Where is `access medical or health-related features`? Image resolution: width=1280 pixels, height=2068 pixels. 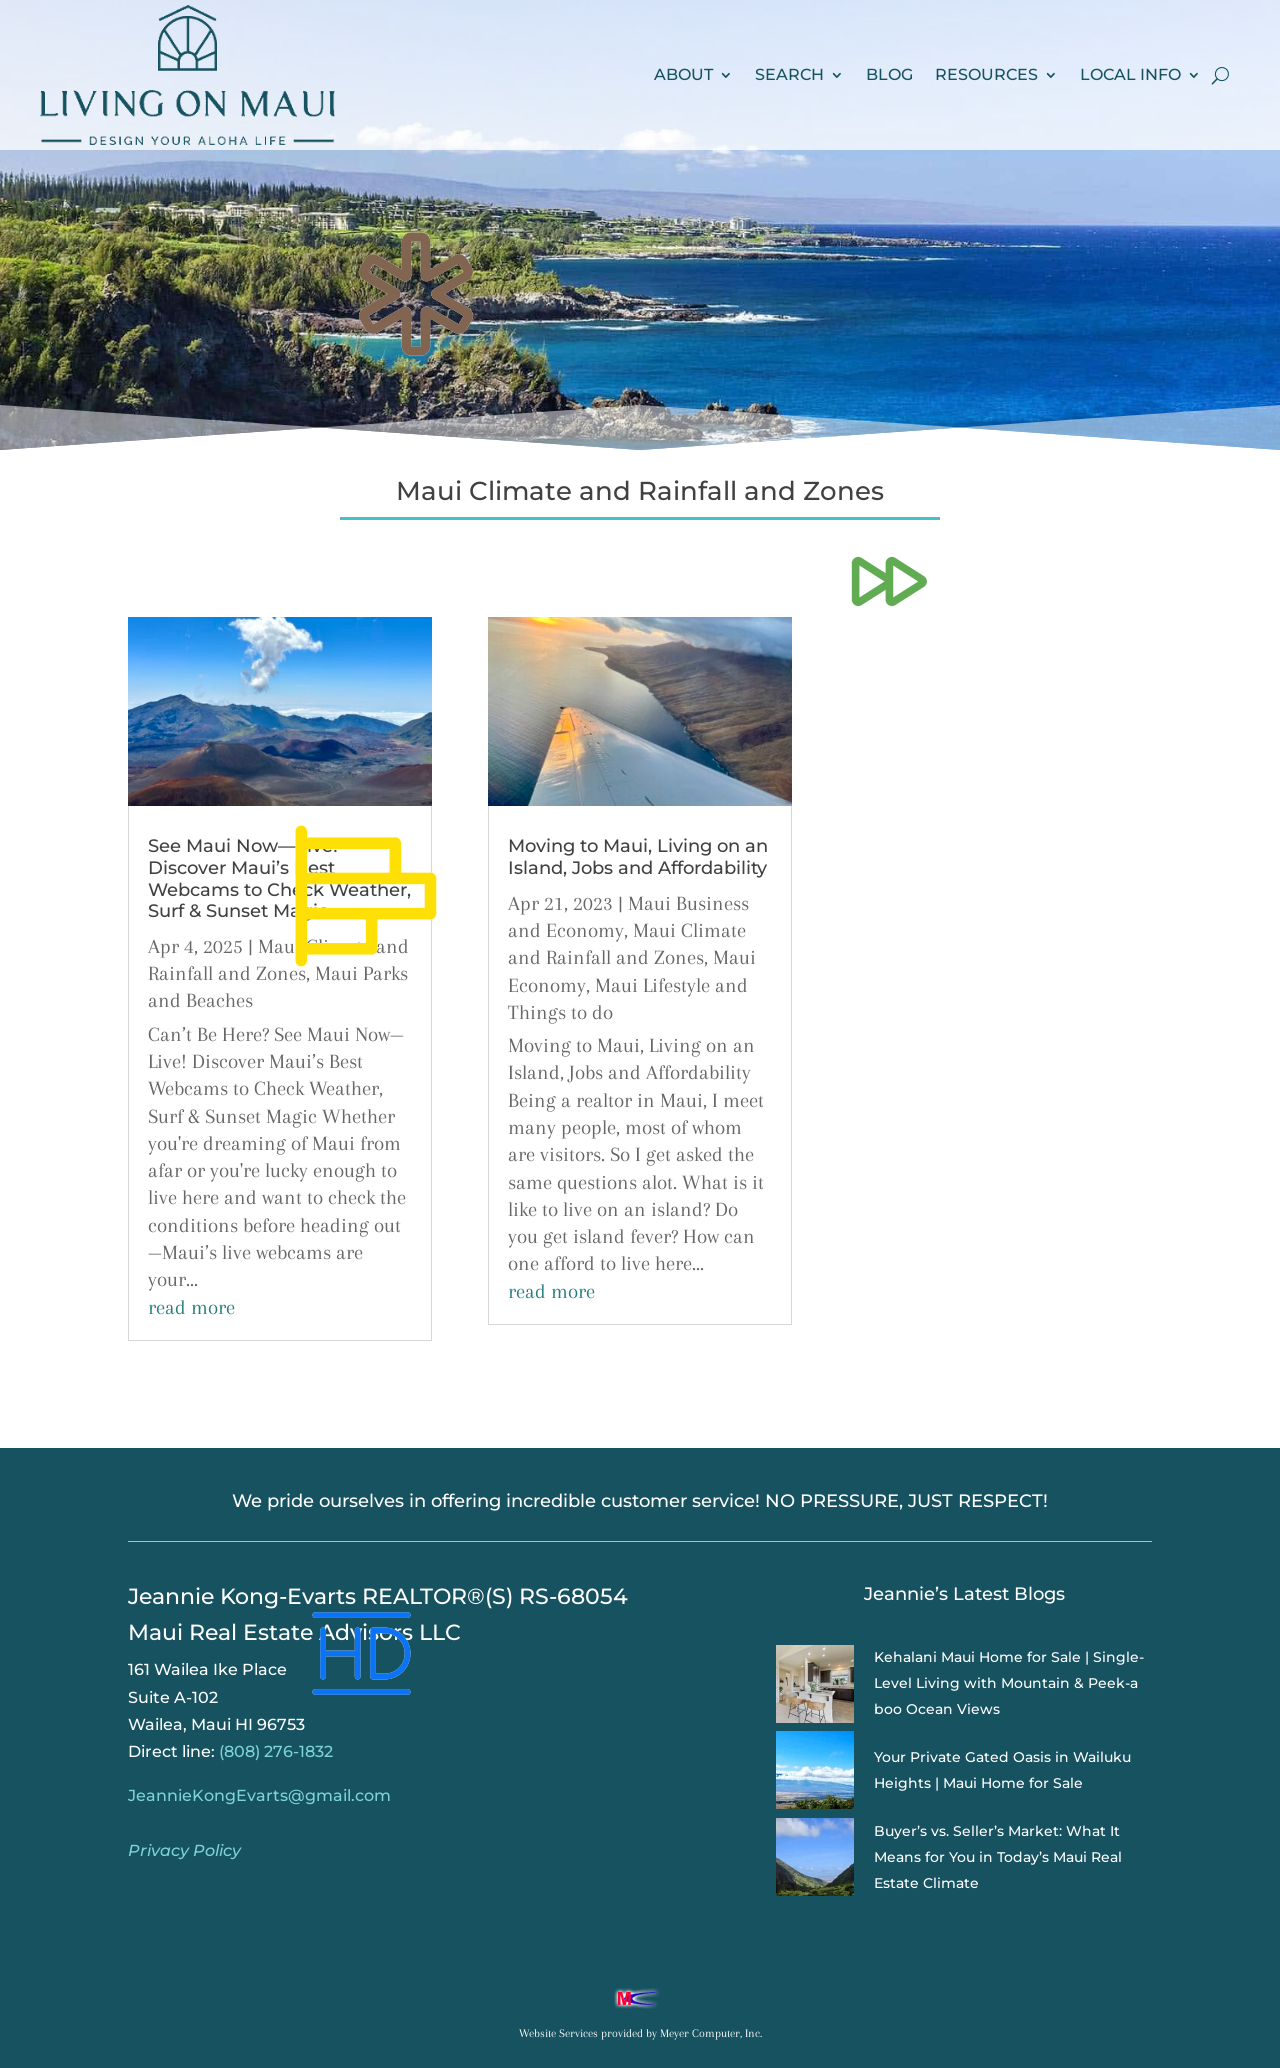
access medical or health-related features is located at coordinates (416, 294).